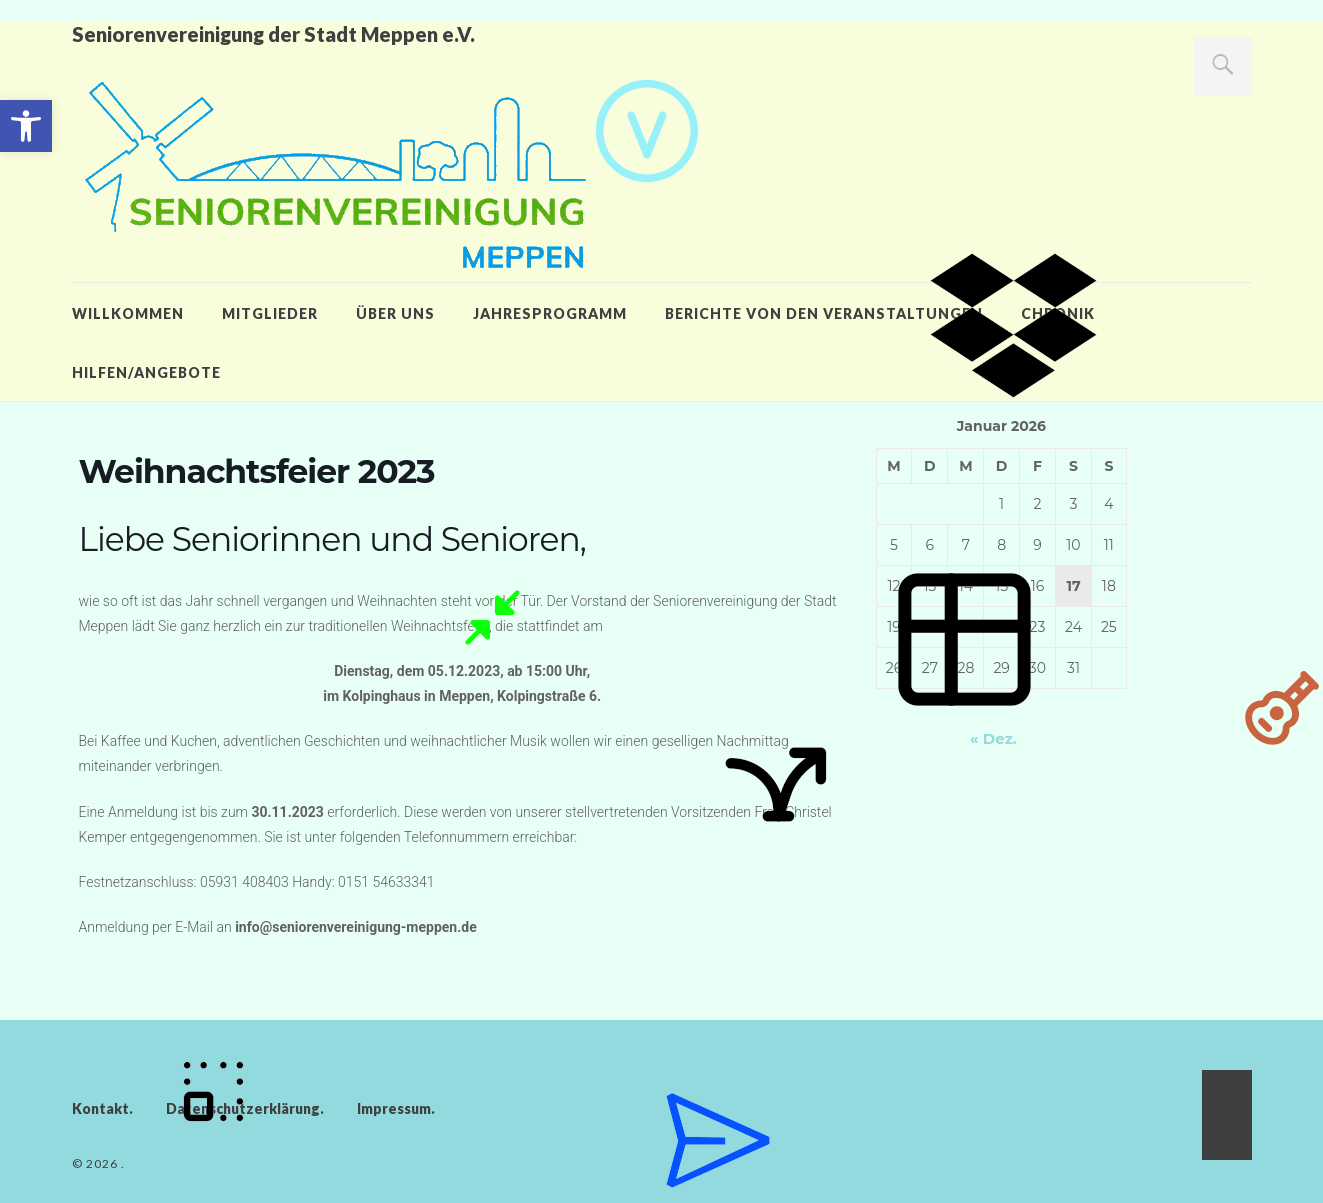  Describe the element at coordinates (492, 617) in the screenshot. I see `minimize or collapse content` at that location.